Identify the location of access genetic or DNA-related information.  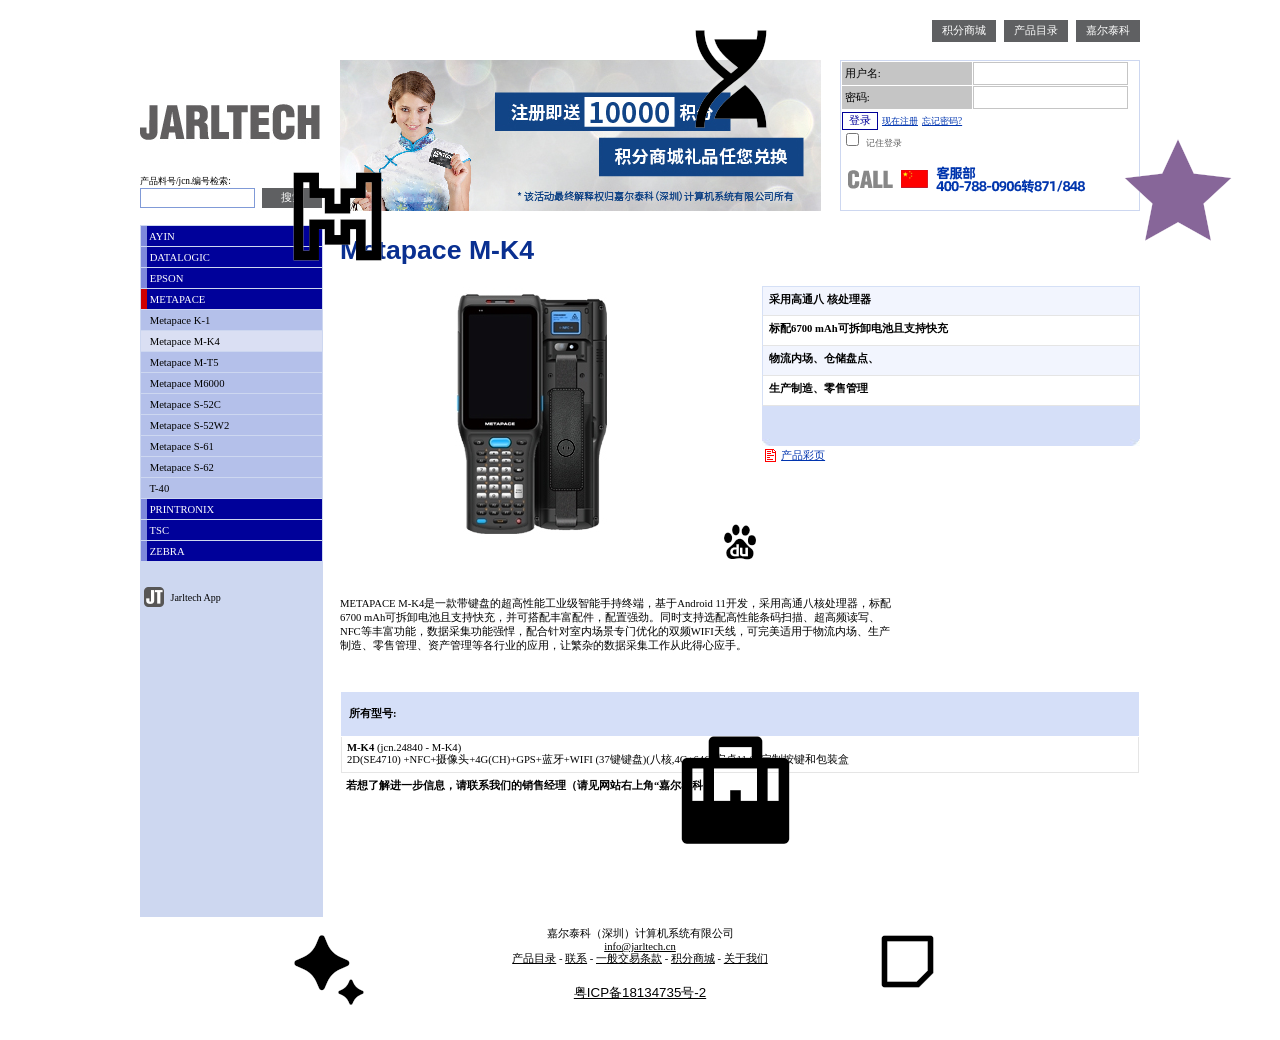
(731, 79).